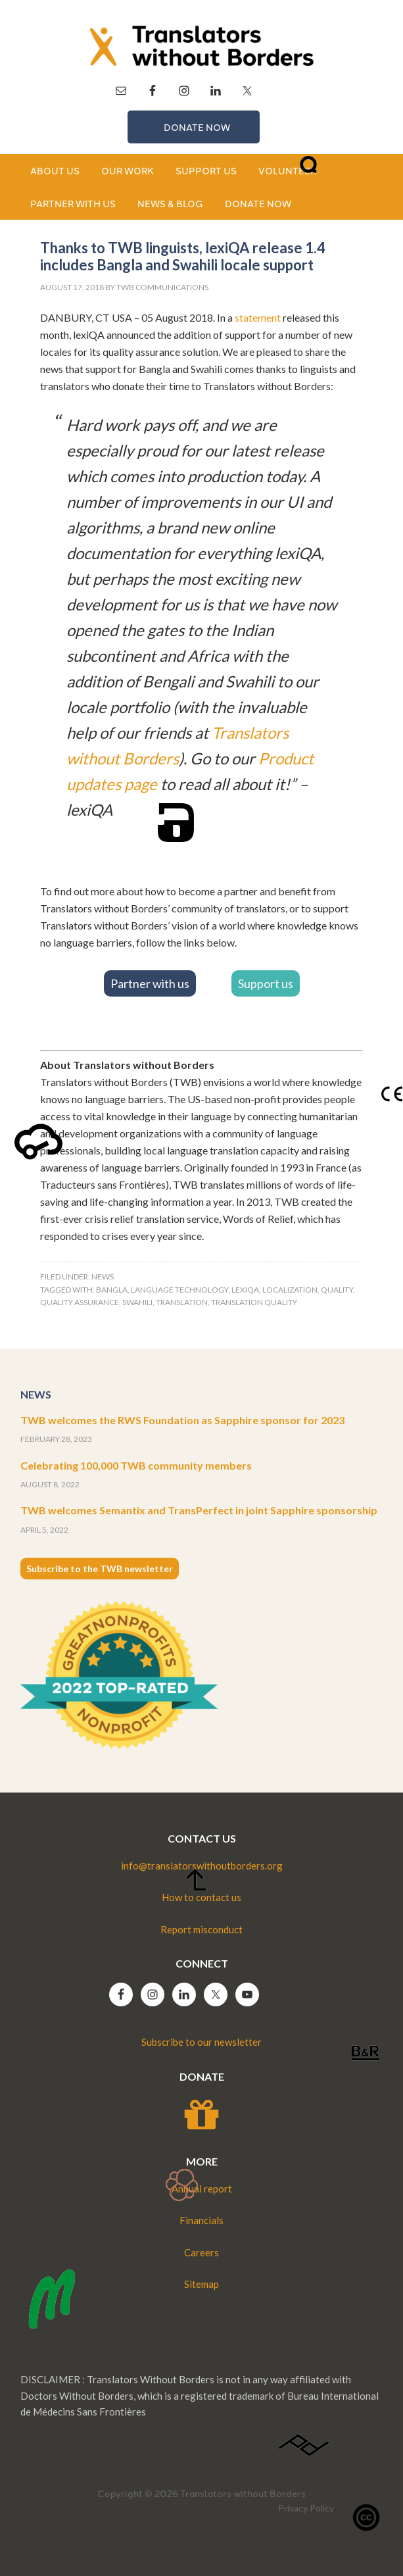 Image resolution: width=403 pixels, height=2576 pixels. I want to click on open the Quizlet app, so click(308, 164).